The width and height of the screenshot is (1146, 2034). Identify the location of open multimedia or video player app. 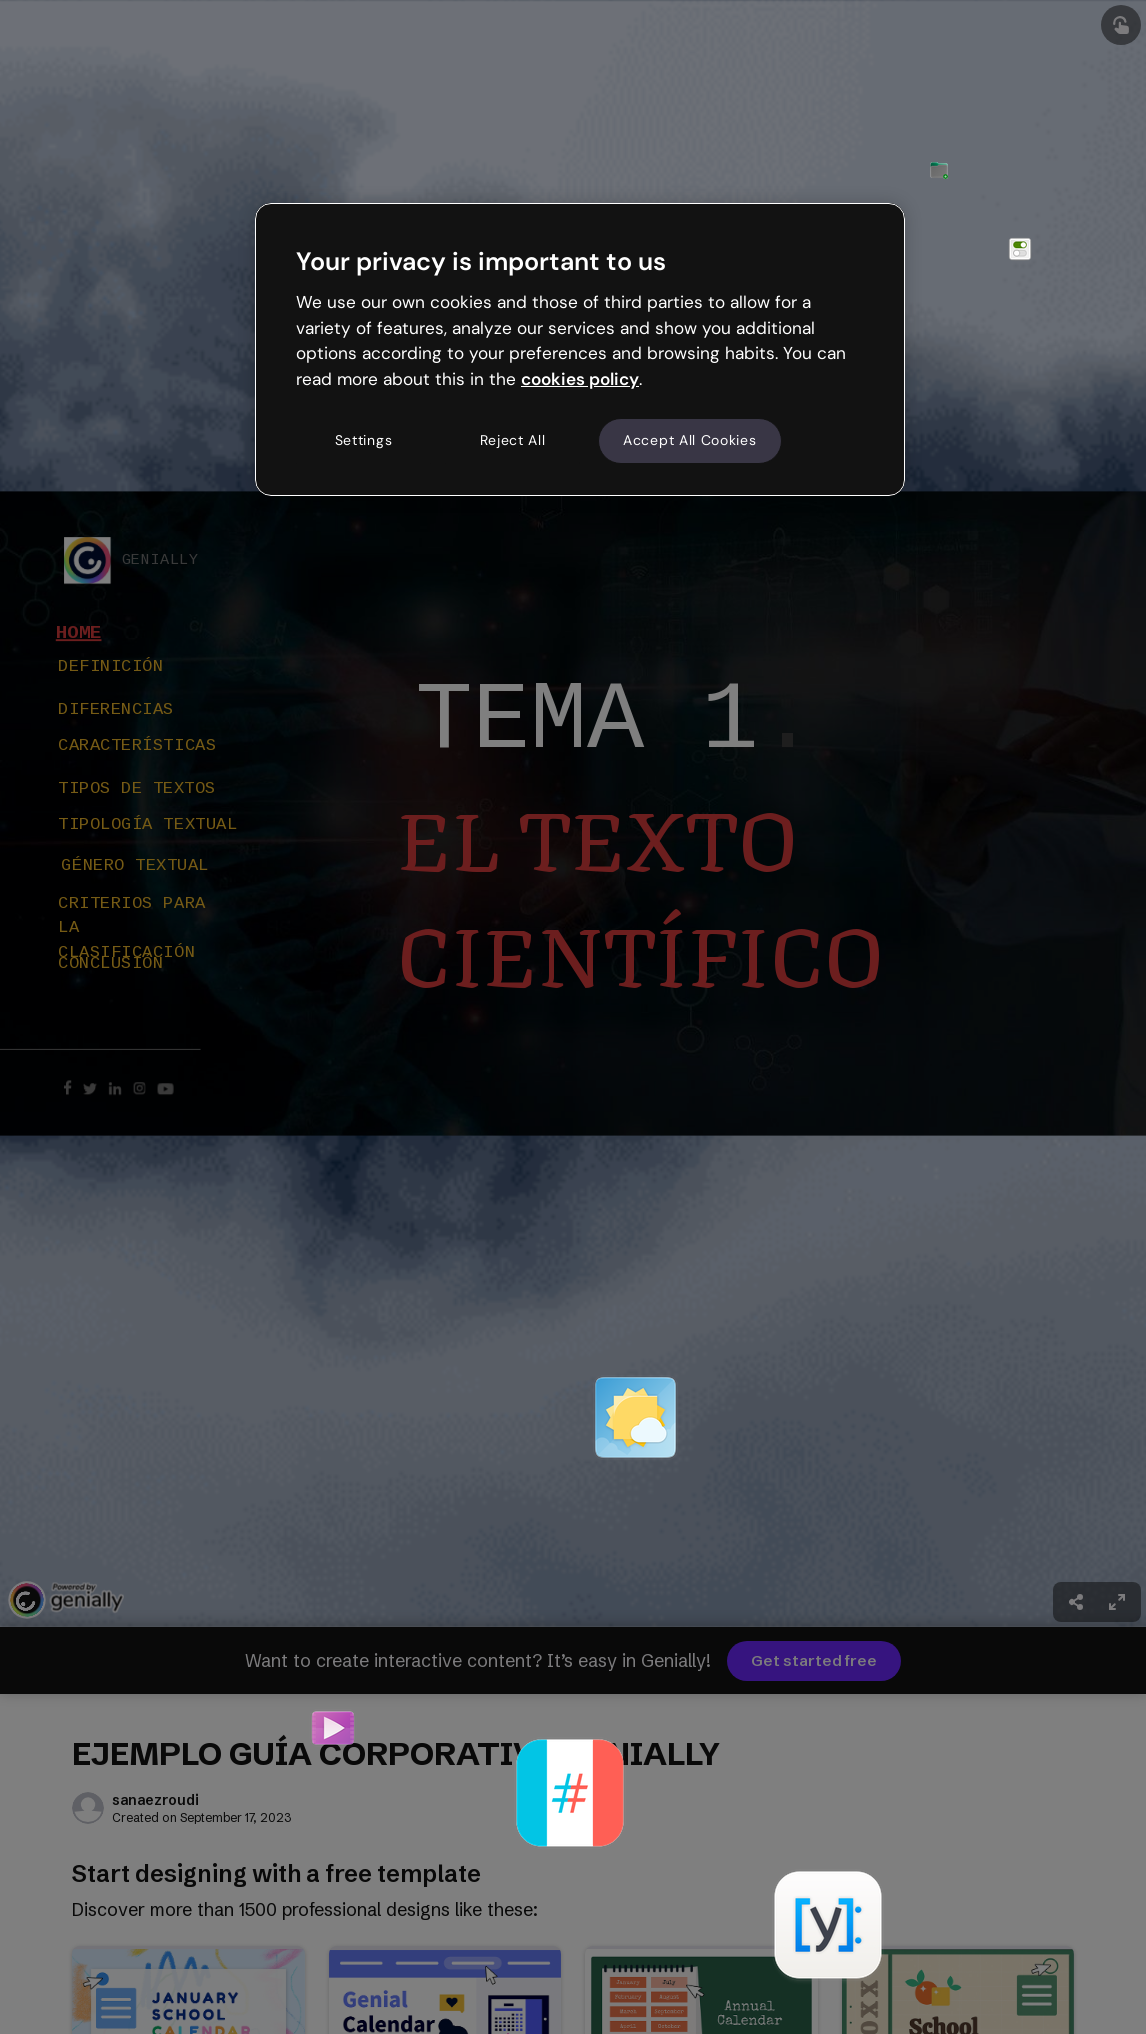
(333, 1728).